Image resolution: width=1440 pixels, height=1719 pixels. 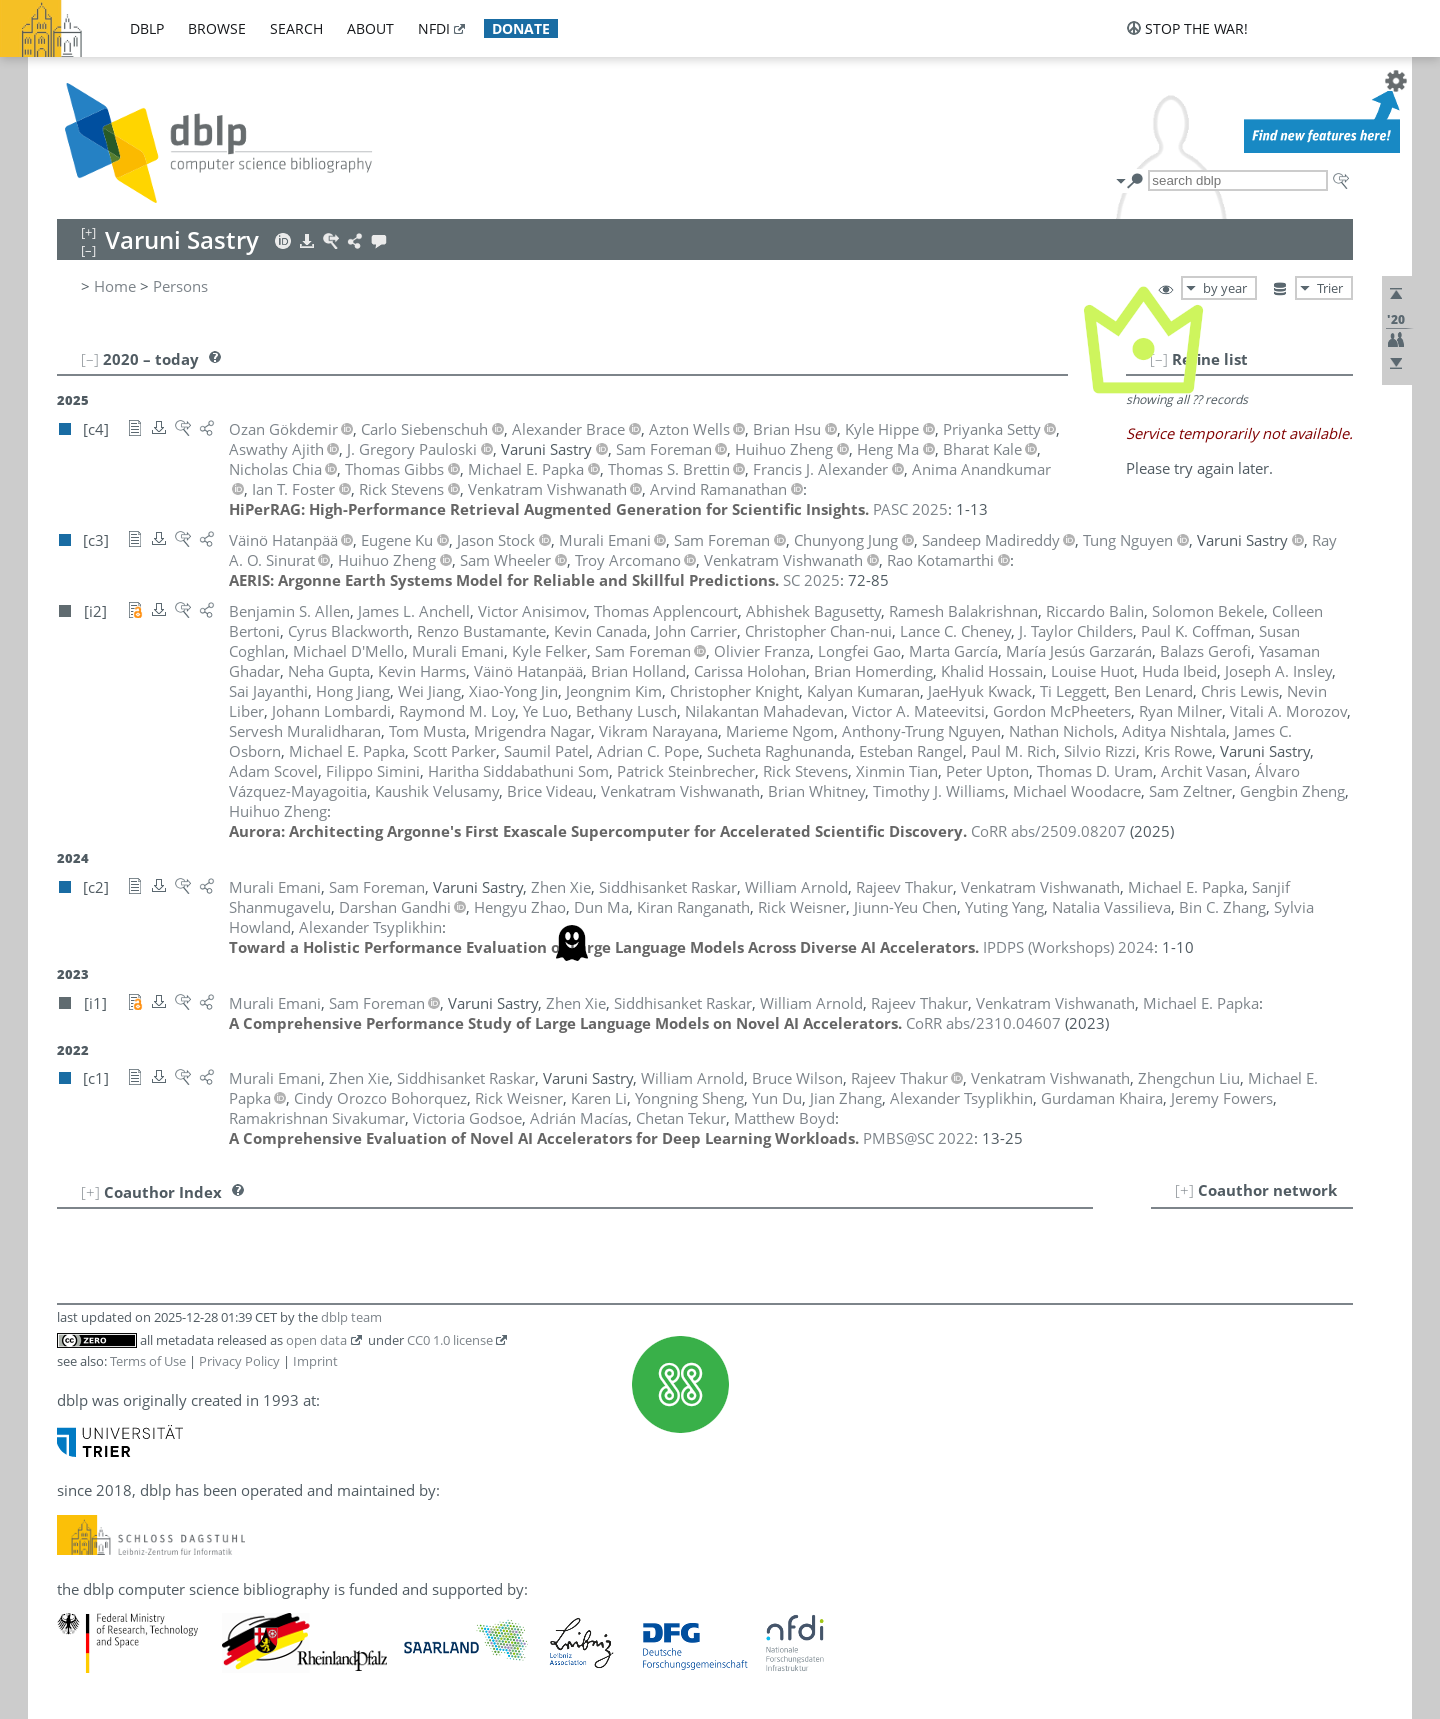 What do you see at coordinates (680, 1384) in the screenshot?
I see `open the StyleShare app` at bounding box center [680, 1384].